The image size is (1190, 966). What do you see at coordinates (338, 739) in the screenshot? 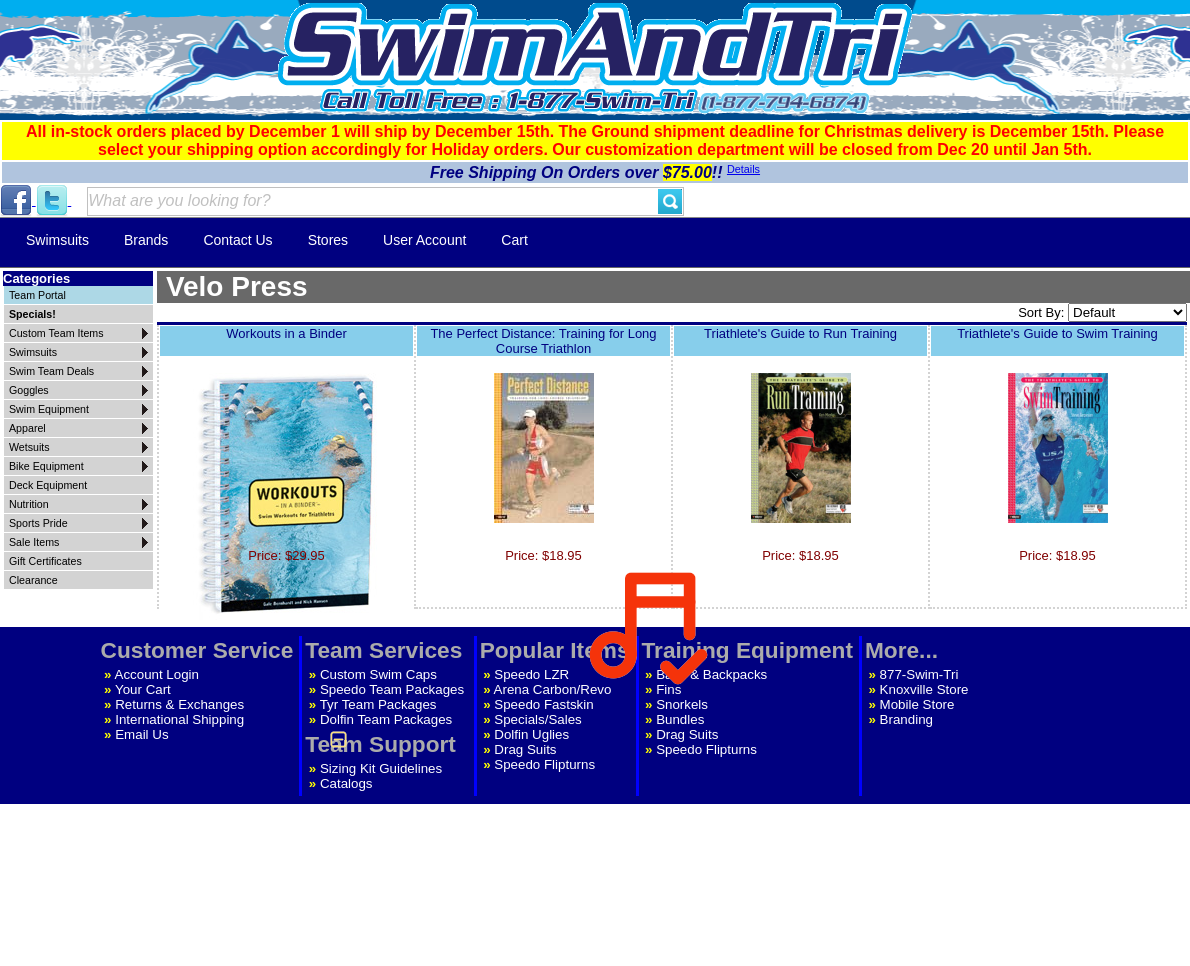
I see `flat dry laundry care instruction` at bounding box center [338, 739].